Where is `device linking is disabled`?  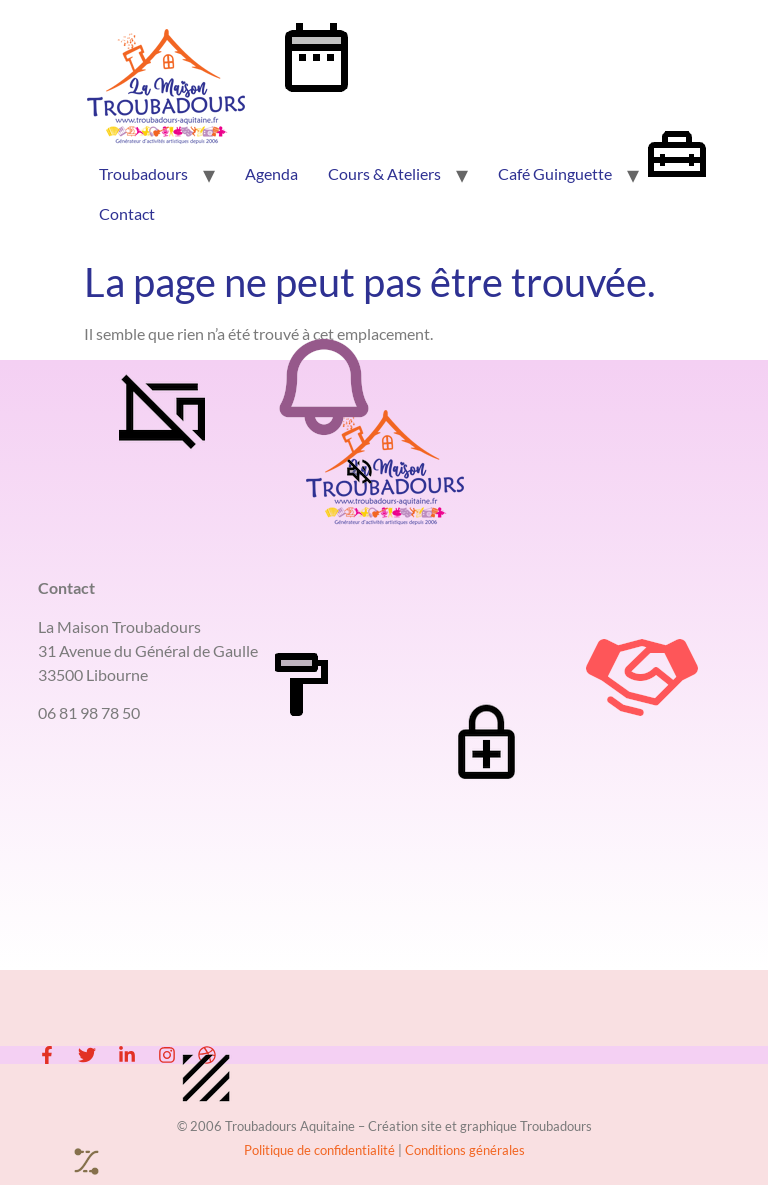 device linking is disabled is located at coordinates (162, 412).